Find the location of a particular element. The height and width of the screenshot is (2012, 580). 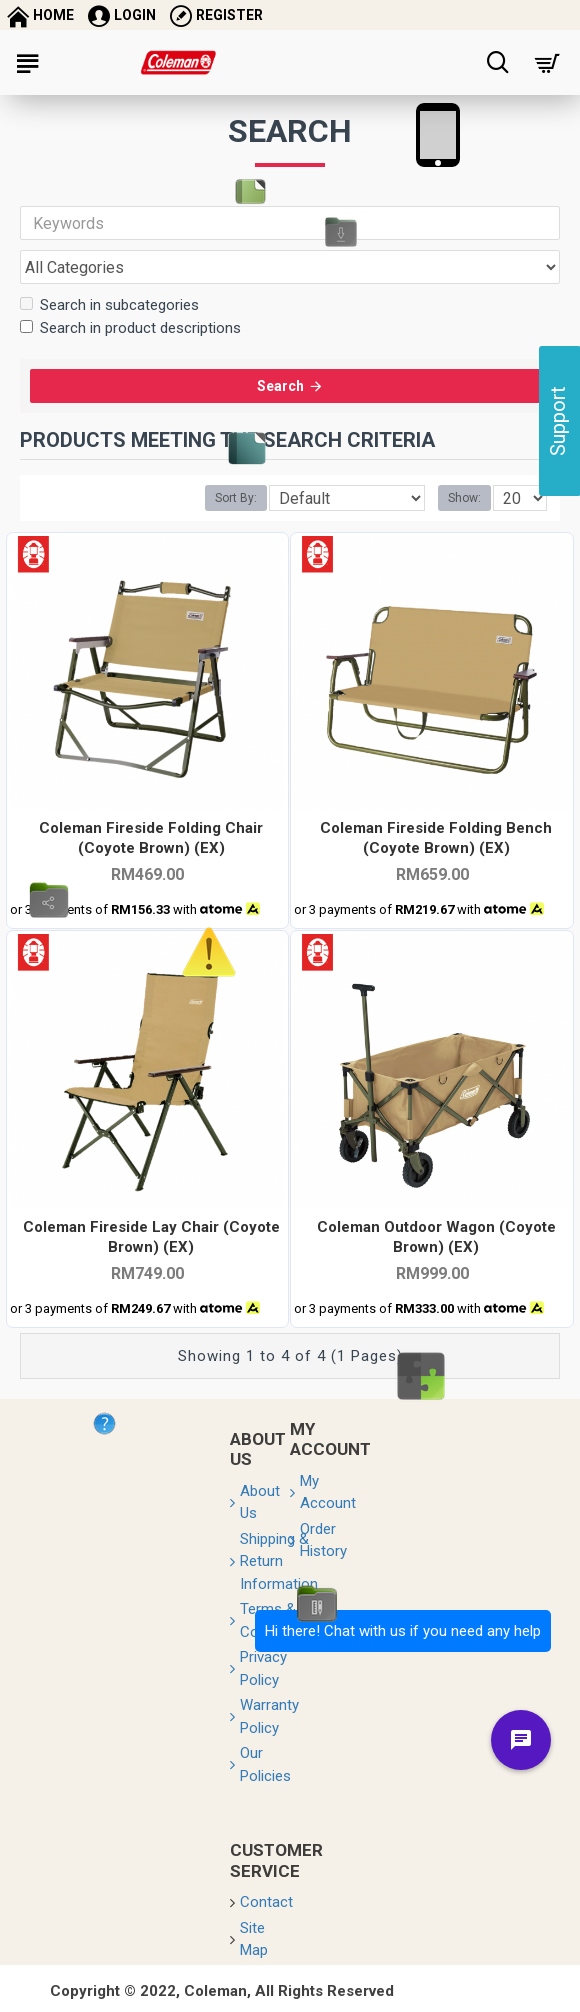

open downloads folder is located at coordinates (341, 232).